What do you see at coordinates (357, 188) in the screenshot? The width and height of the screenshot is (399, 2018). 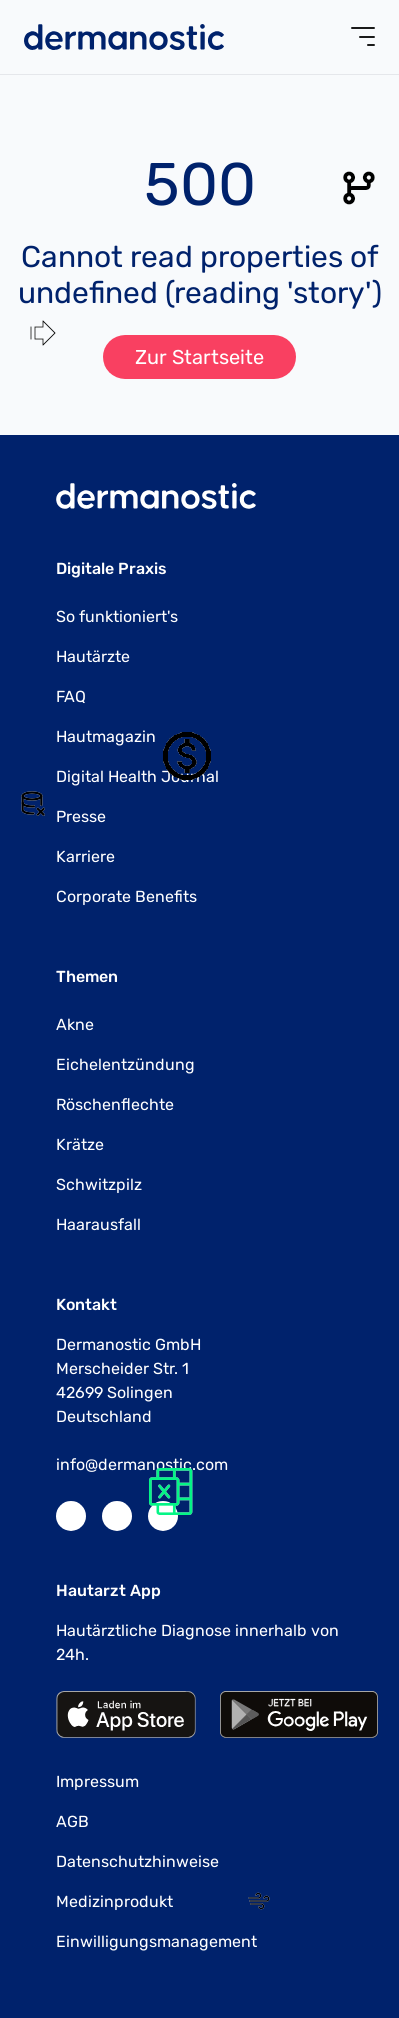 I see `view repository branches` at bounding box center [357, 188].